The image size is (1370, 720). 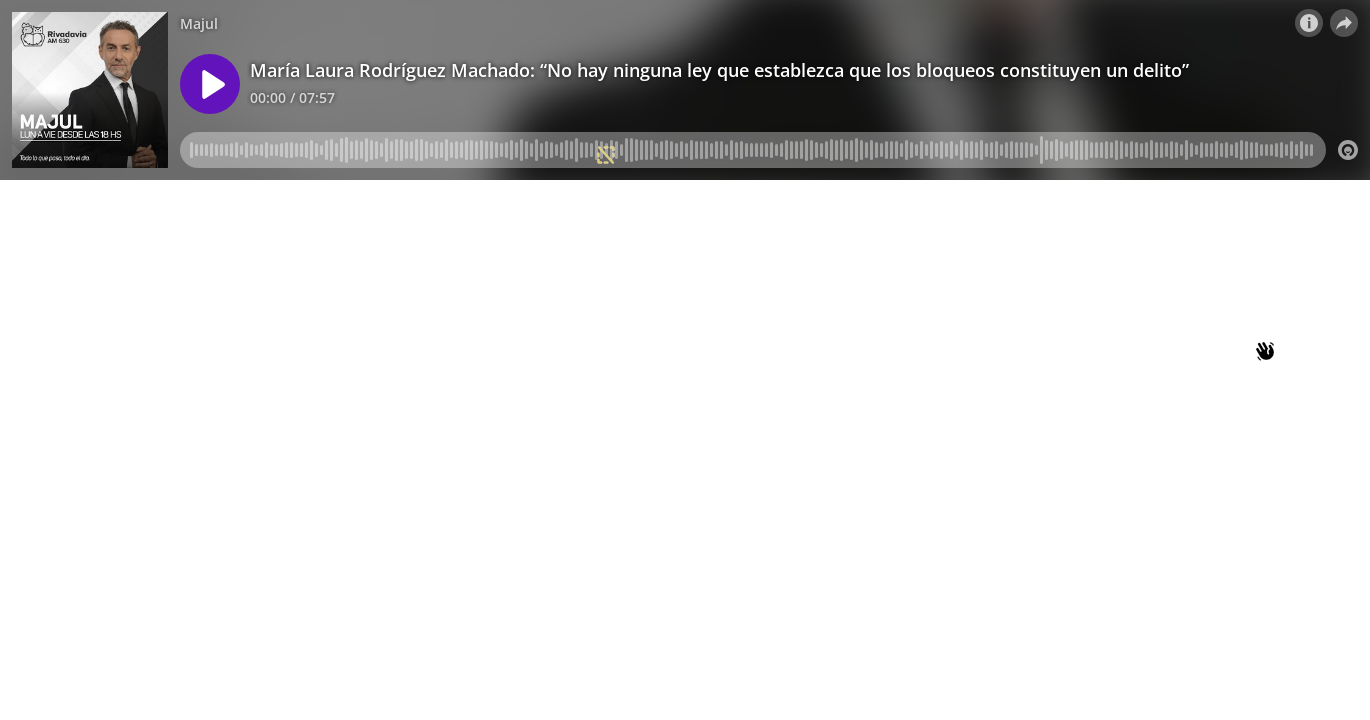 I want to click on disable selection mode, so click(x=606, y=155).